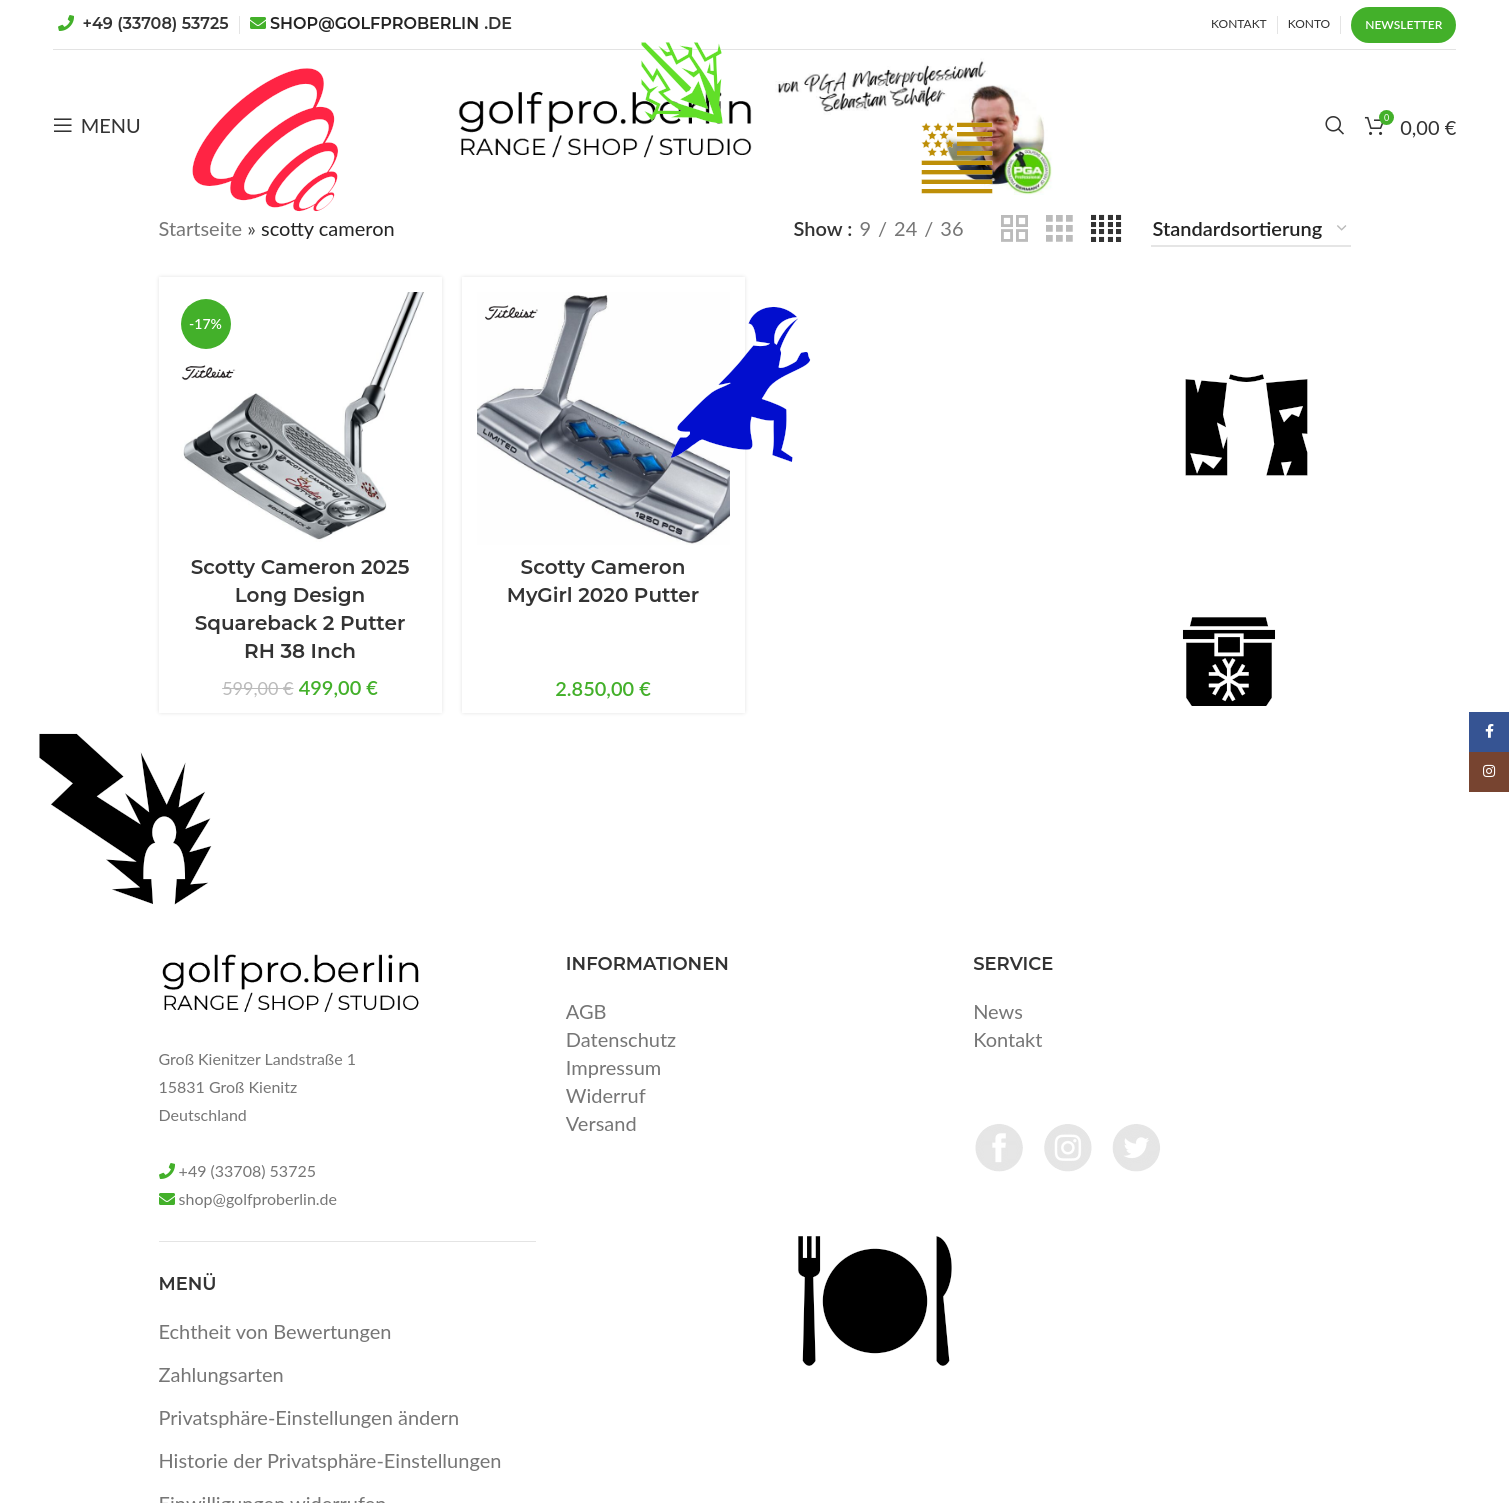 Image resolution: width=1509 pixels, height=1503 pixels. I want to click on activate charged arrow ability, so click(682, 83).